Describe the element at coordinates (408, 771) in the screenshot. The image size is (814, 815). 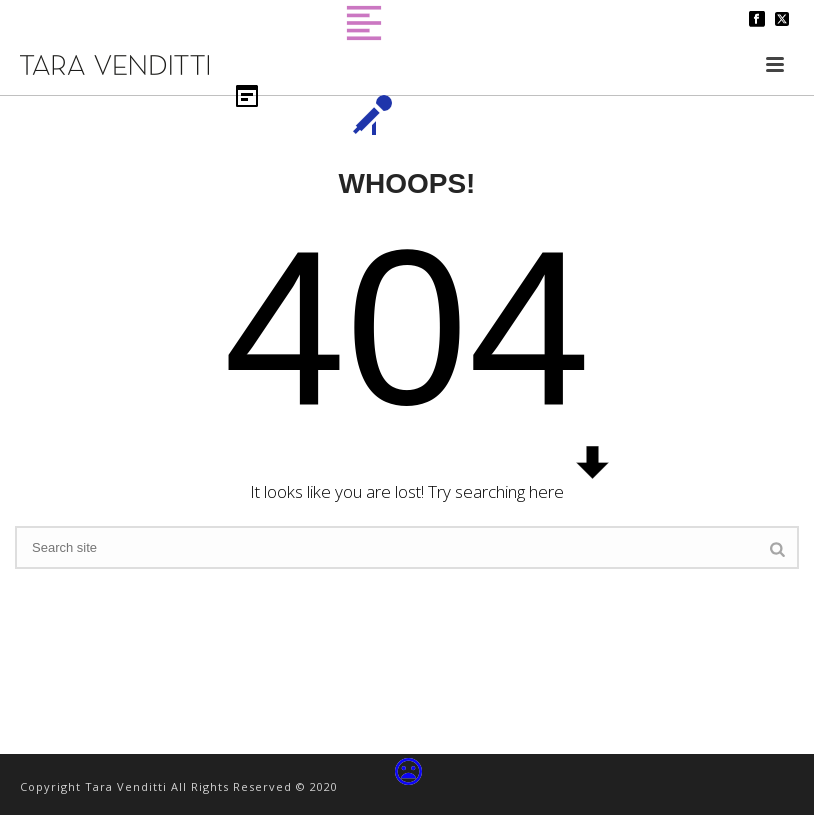
I see `indicate a negative reaction or feedback` at that location.